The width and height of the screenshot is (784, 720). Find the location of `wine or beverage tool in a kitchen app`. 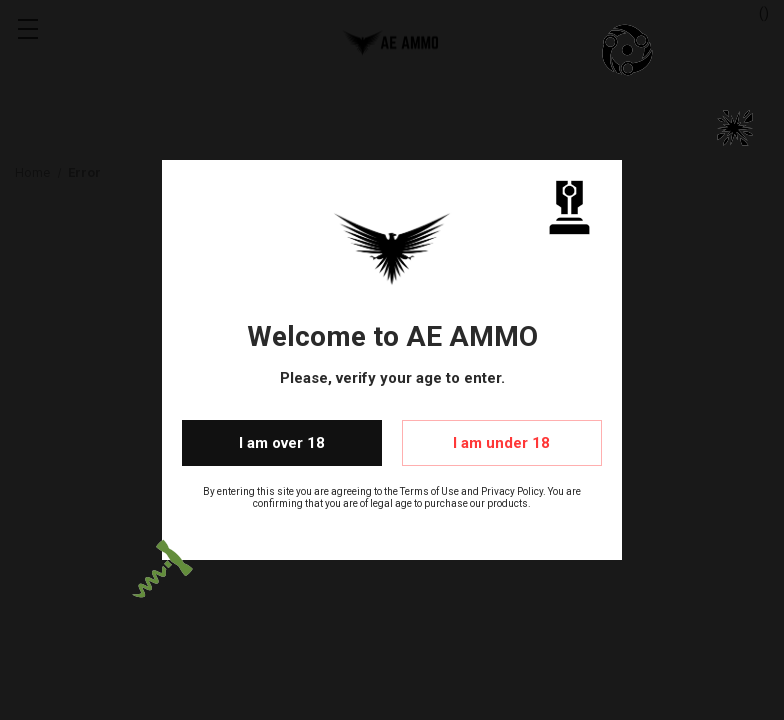

wine or beverage tool in a kitchen app is located at coordinates (162, 568).